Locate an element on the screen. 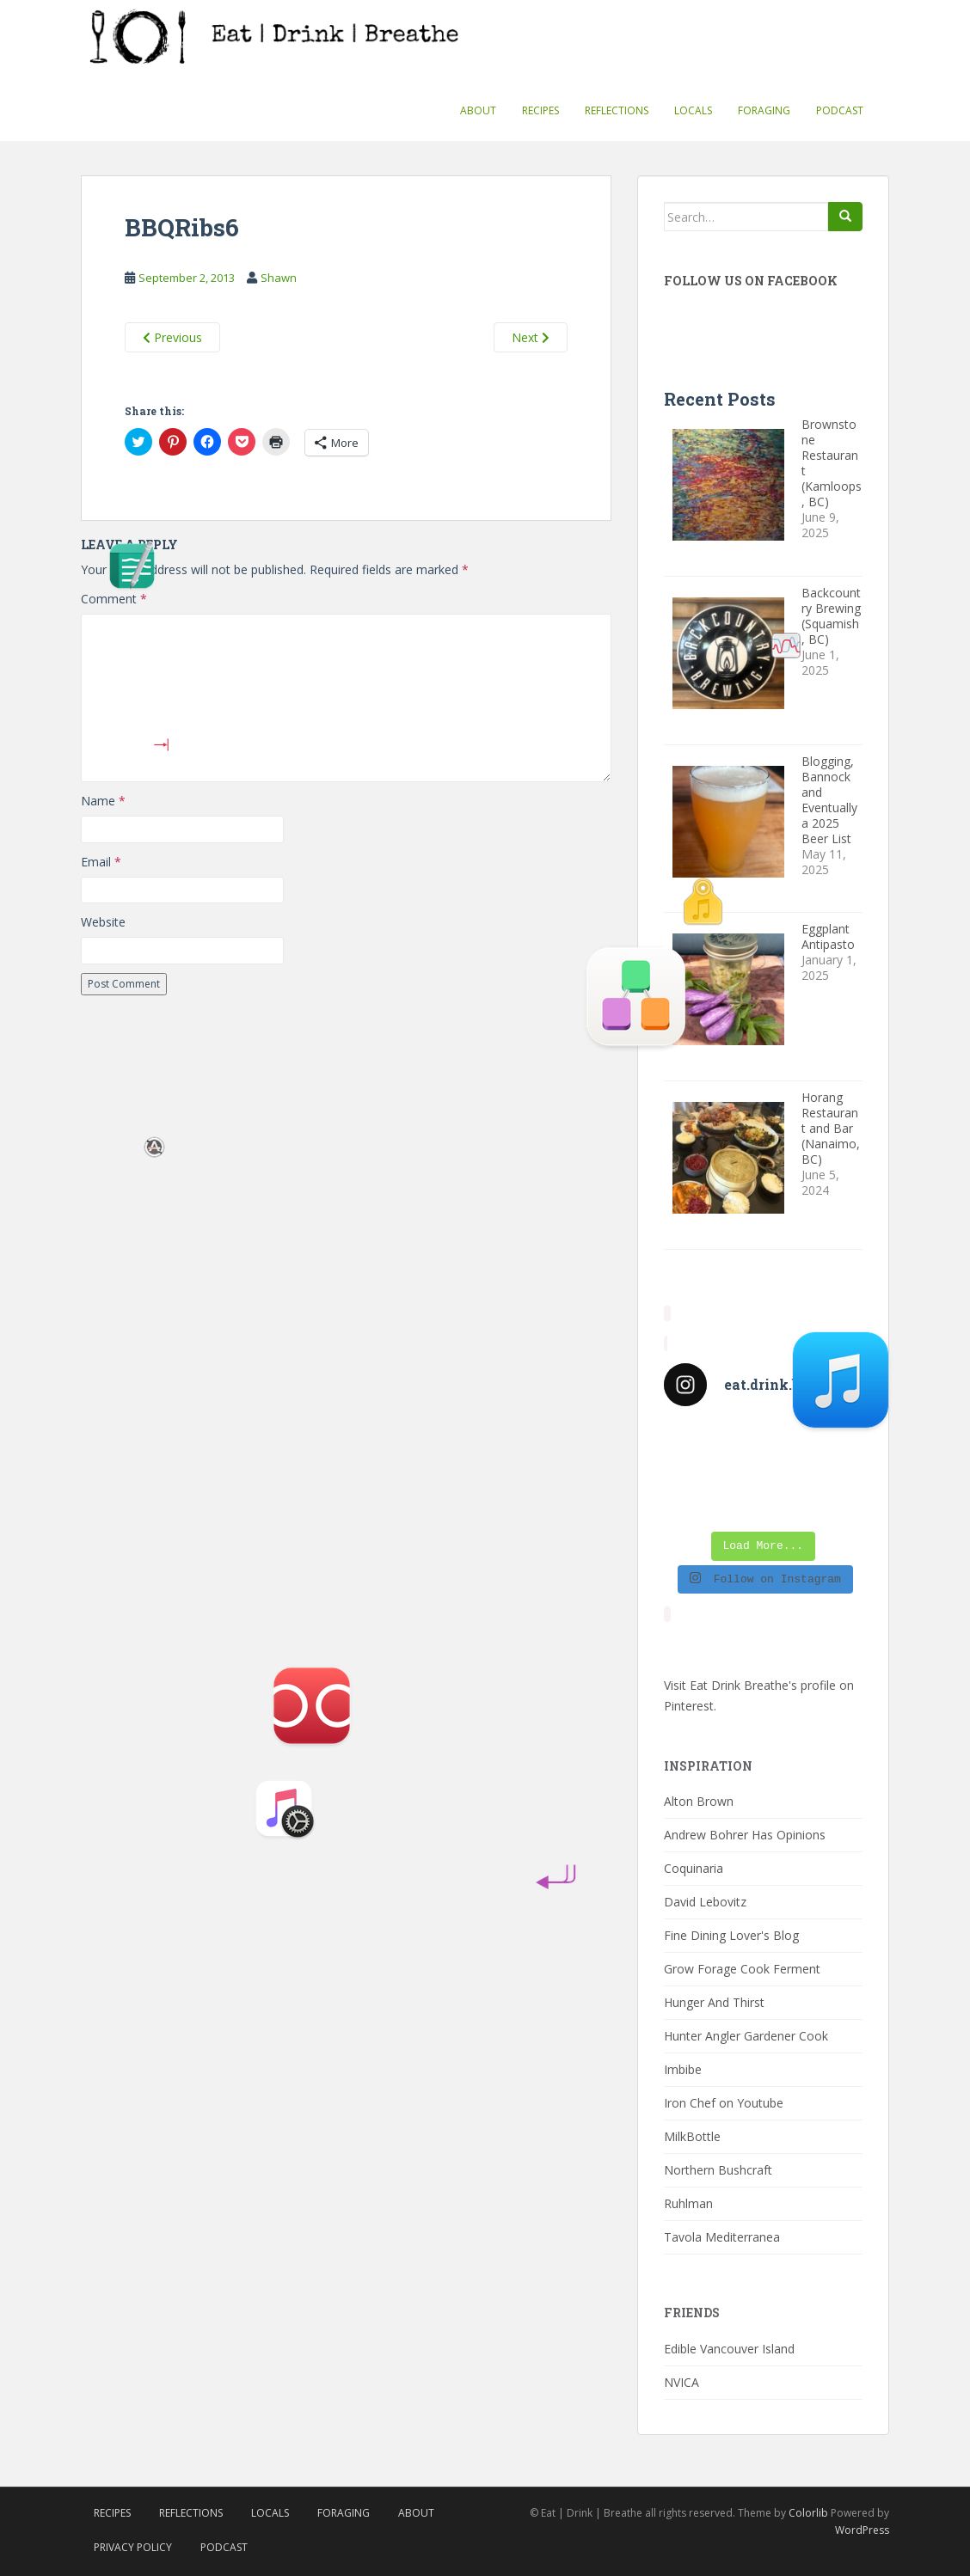 This screenshot has width=970, height=2576. open GTK Node Editor application is located at coordinates (635, 996).